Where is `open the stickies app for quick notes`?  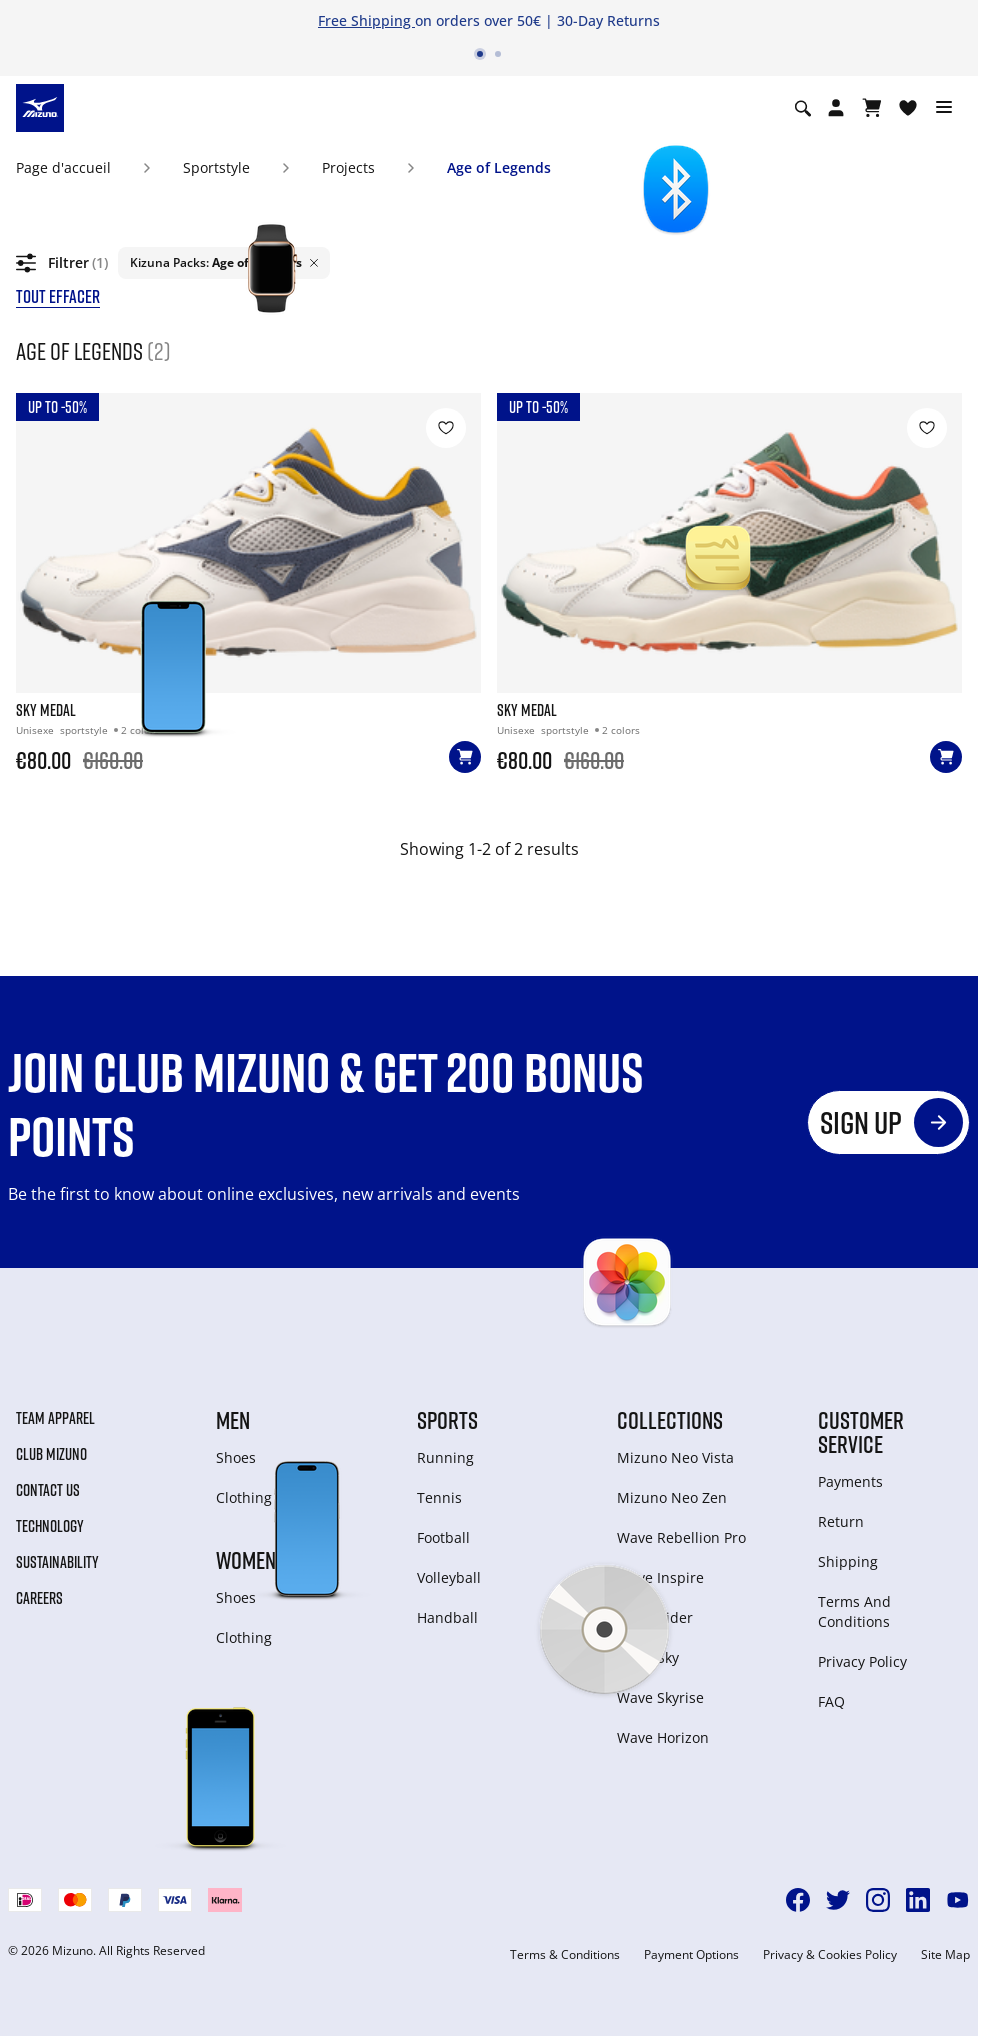 open the stickies app for quick notes is located at coordinates (718, 558).